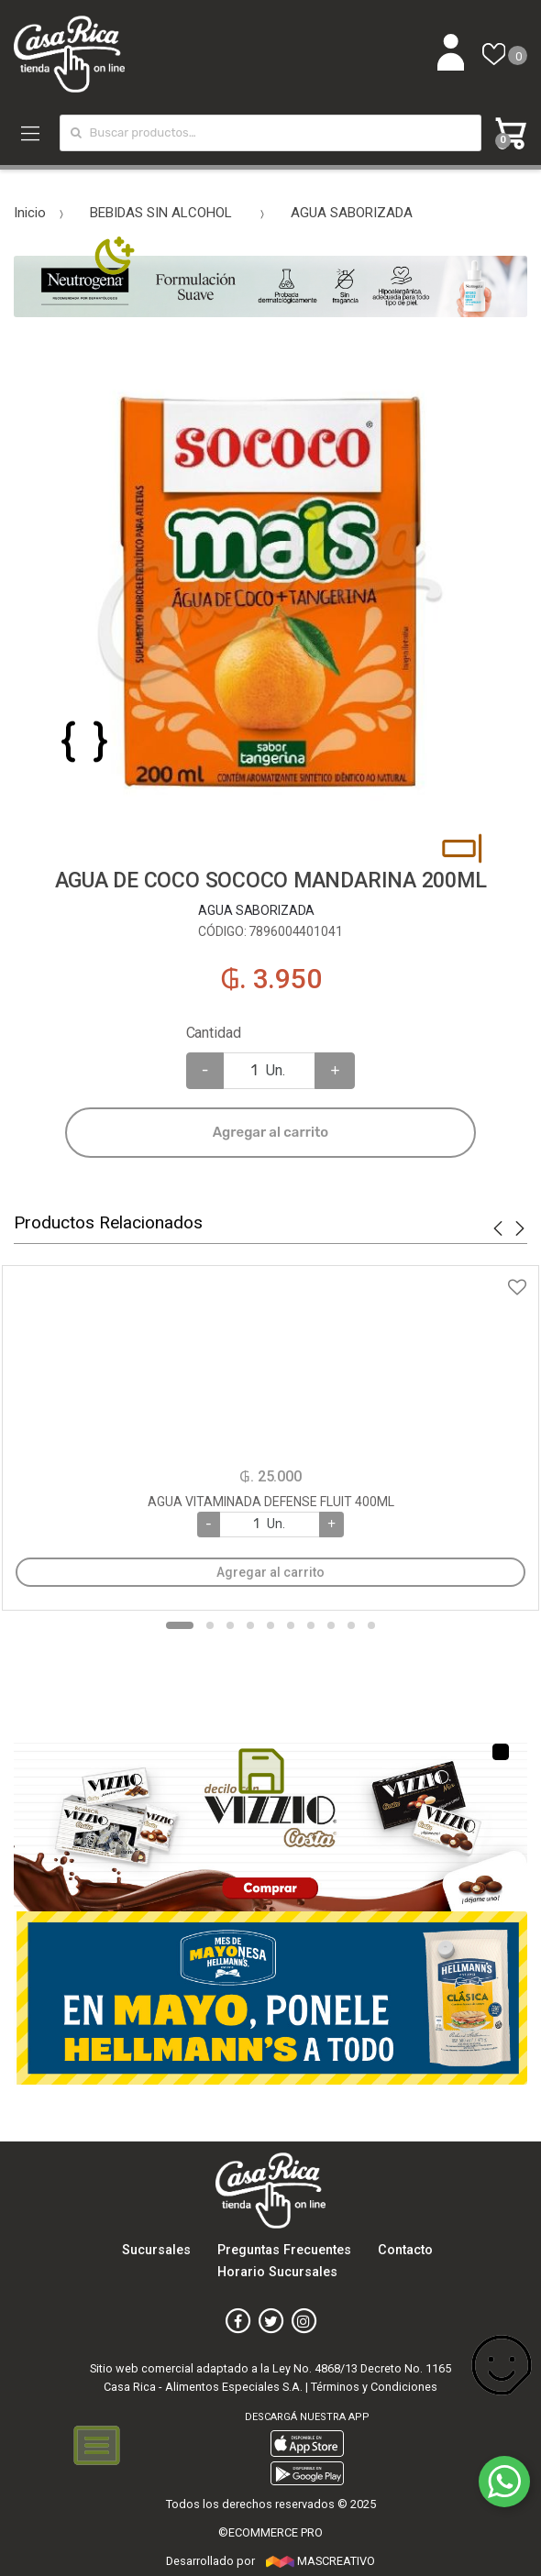 This screenshot has height=2576, width=541. I want to click on insert code block or code snippet, so click(84, 742).